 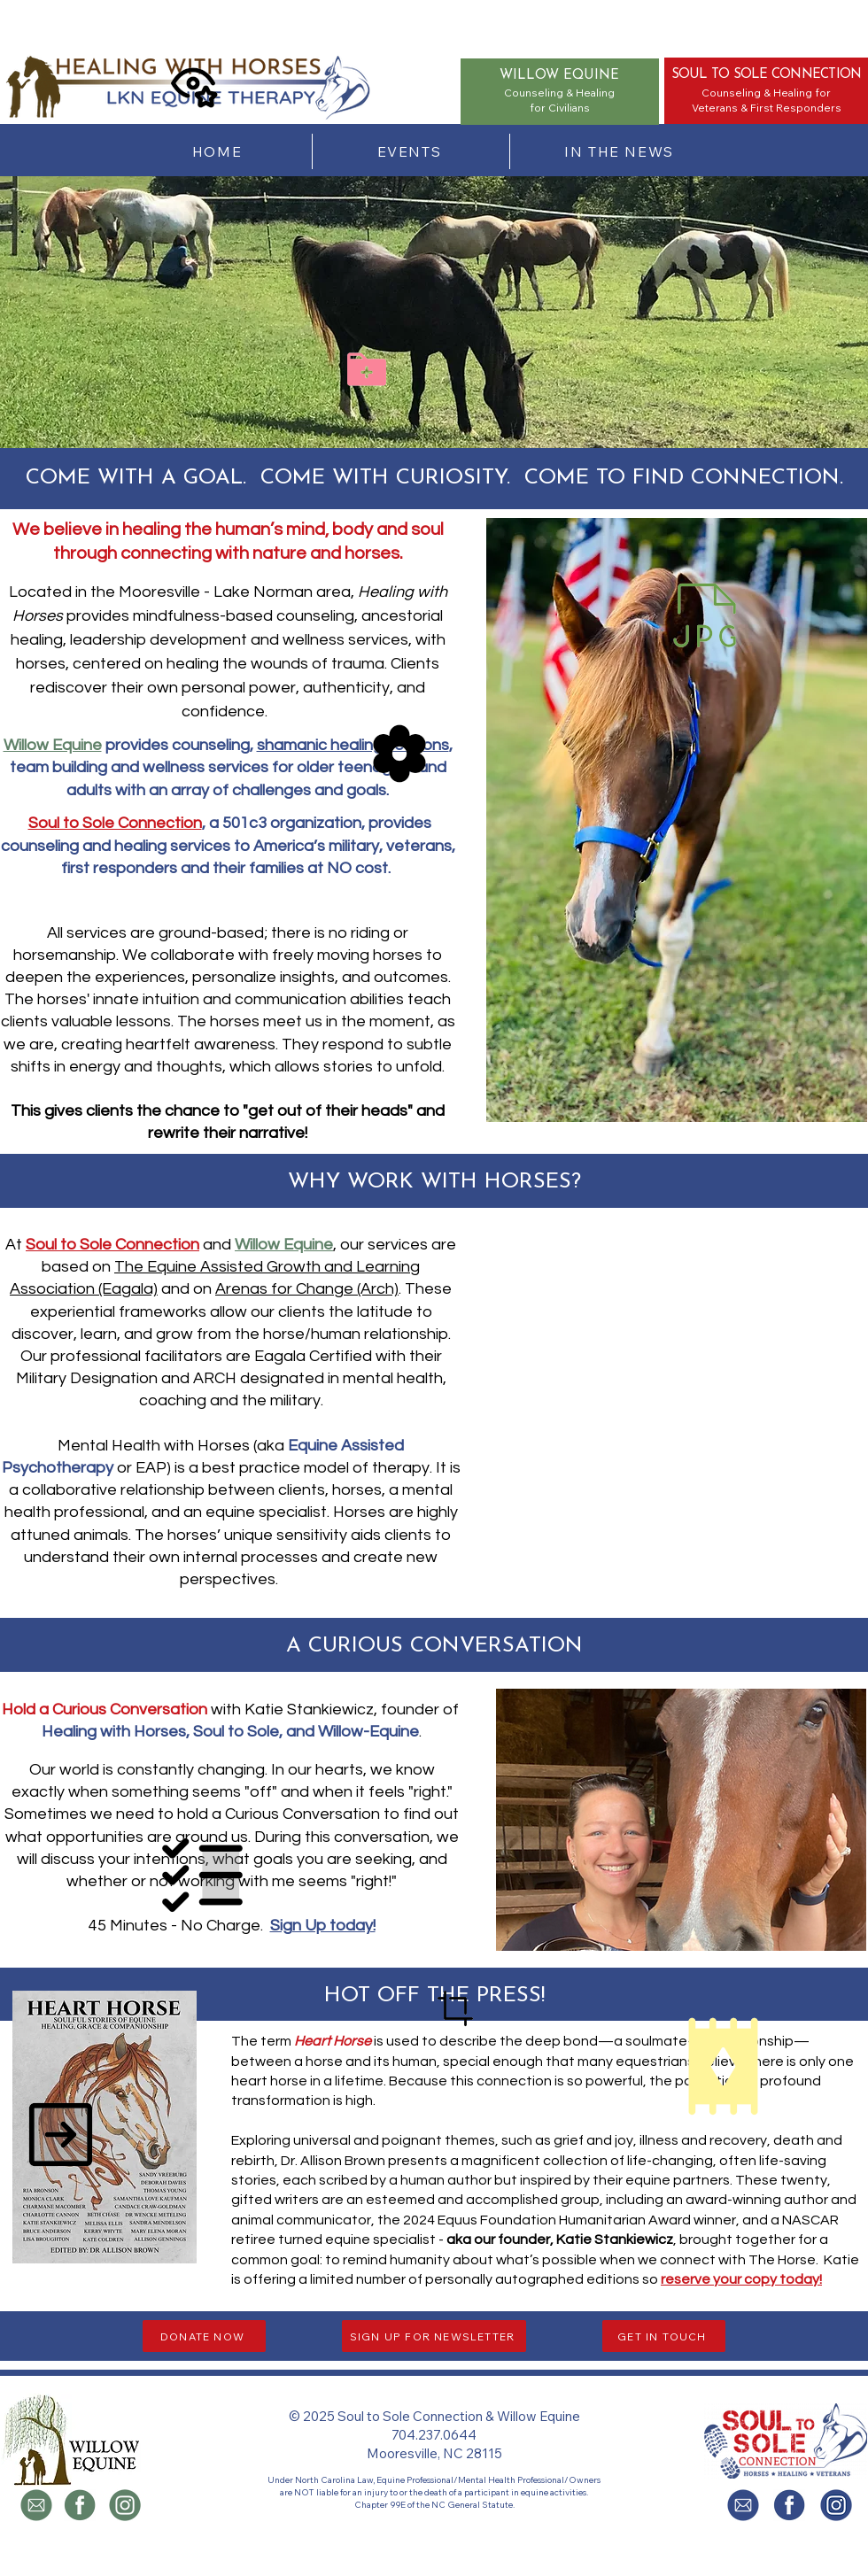 I want to click on create a new folder, so click(x=367, y=369).